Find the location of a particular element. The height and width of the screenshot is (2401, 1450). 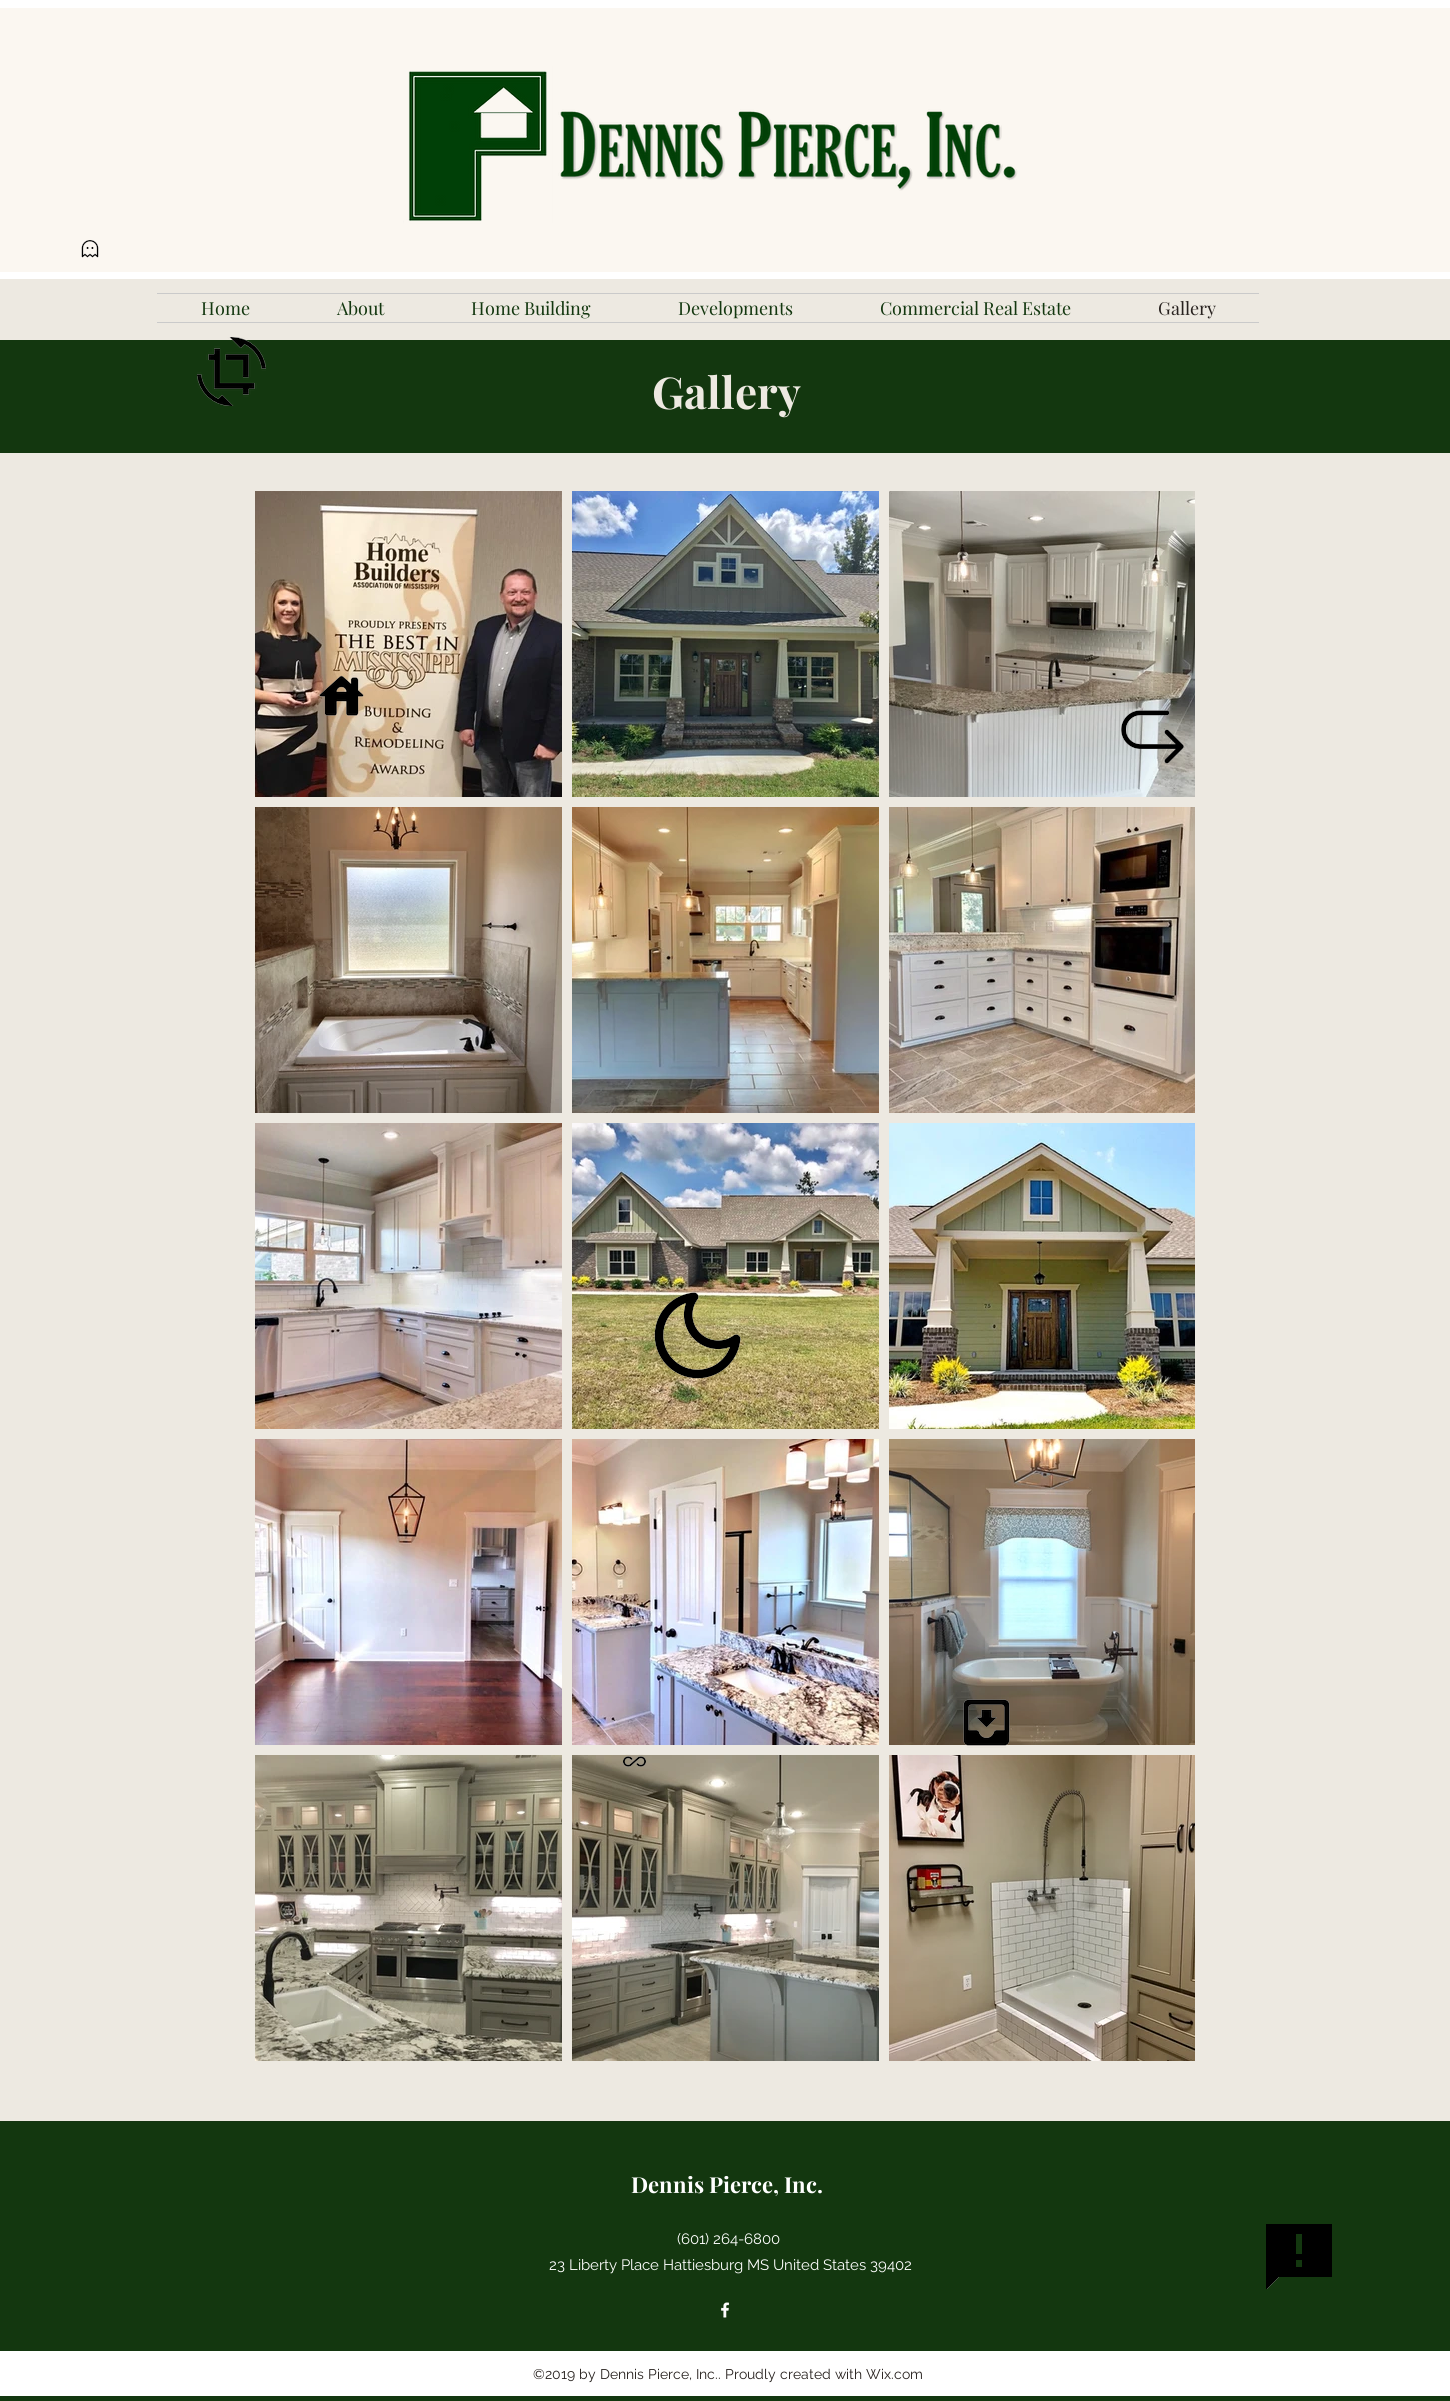

enable ghost mode or incognito browsing is located at coordinates (90, 249).